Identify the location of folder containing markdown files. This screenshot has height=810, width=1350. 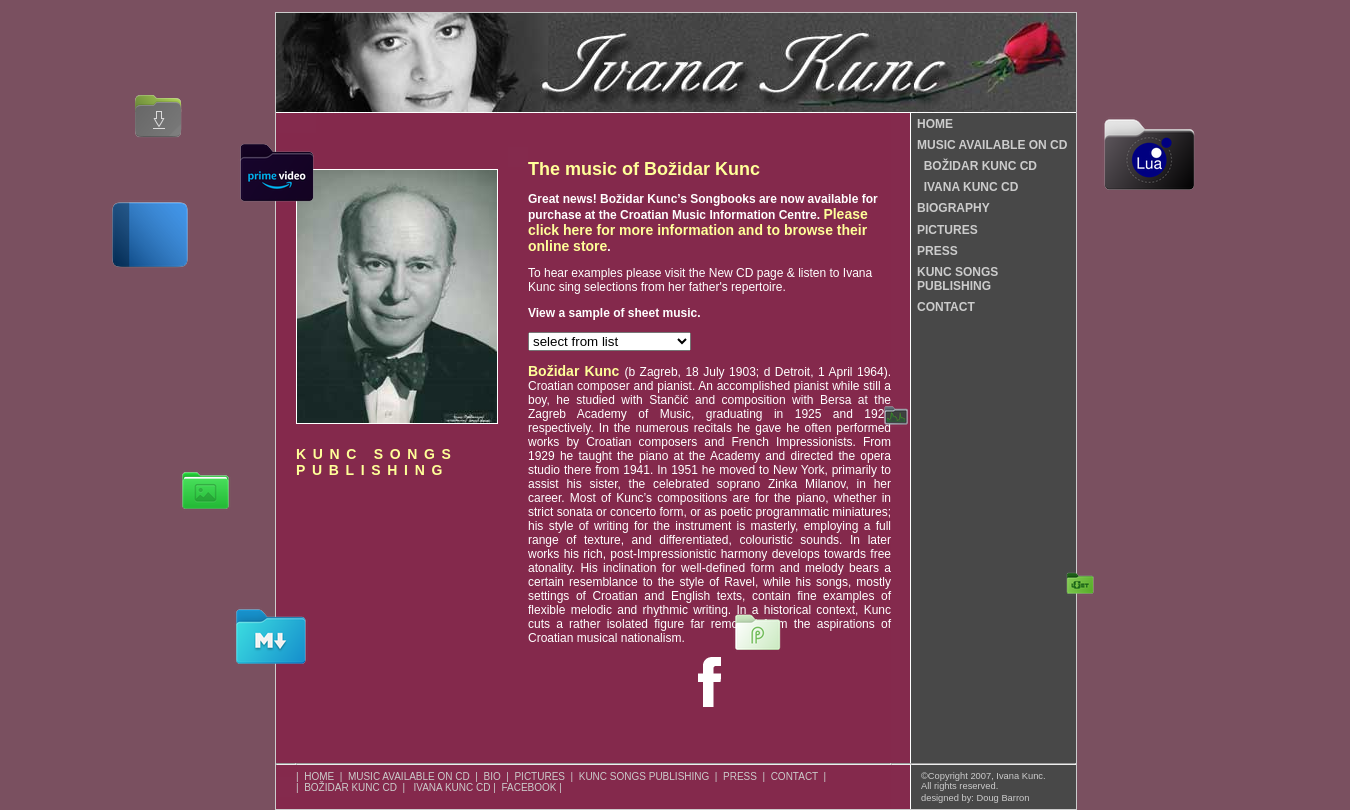
(270, 638).